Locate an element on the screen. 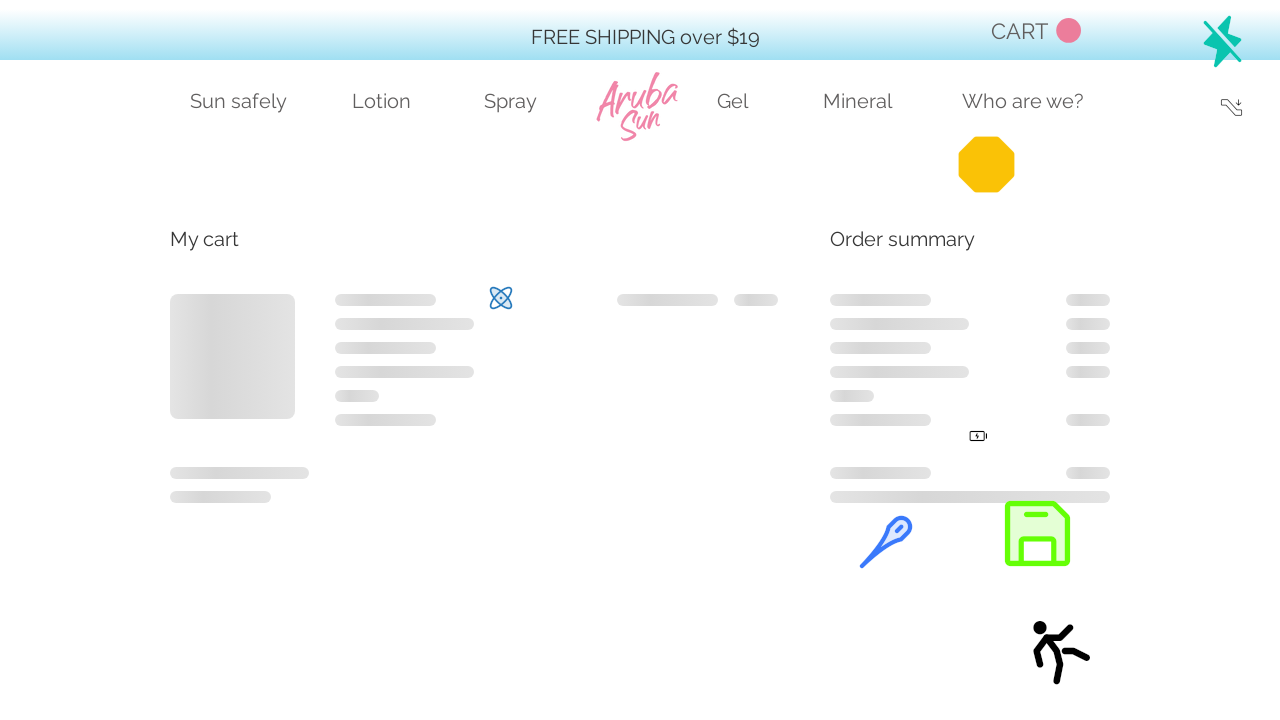  indicates a stop or warning state is located at coordinates (986, 164).